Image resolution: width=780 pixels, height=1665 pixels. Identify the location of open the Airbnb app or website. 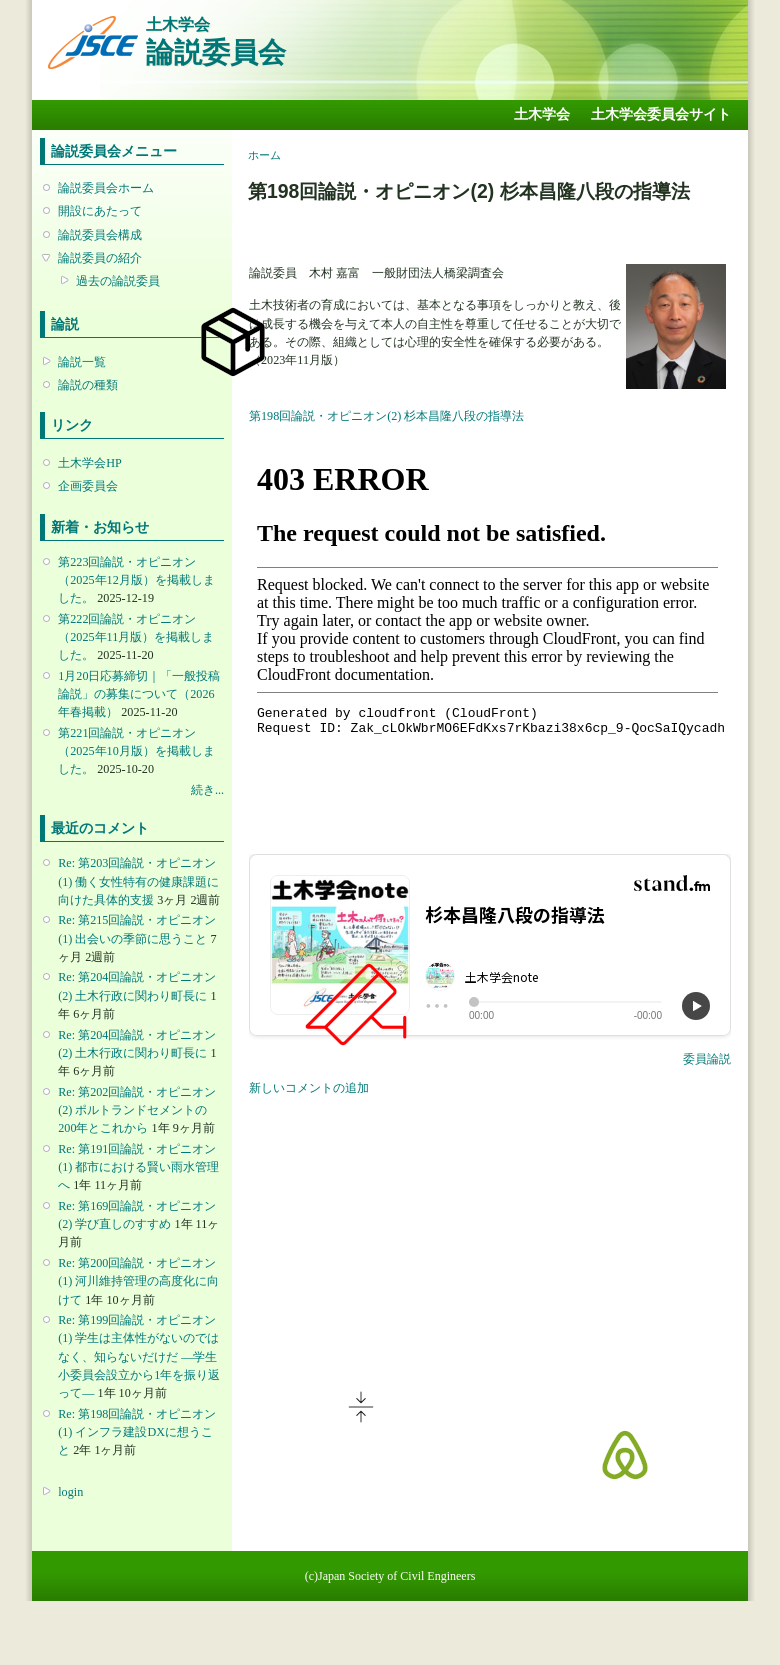
(625, 1455).